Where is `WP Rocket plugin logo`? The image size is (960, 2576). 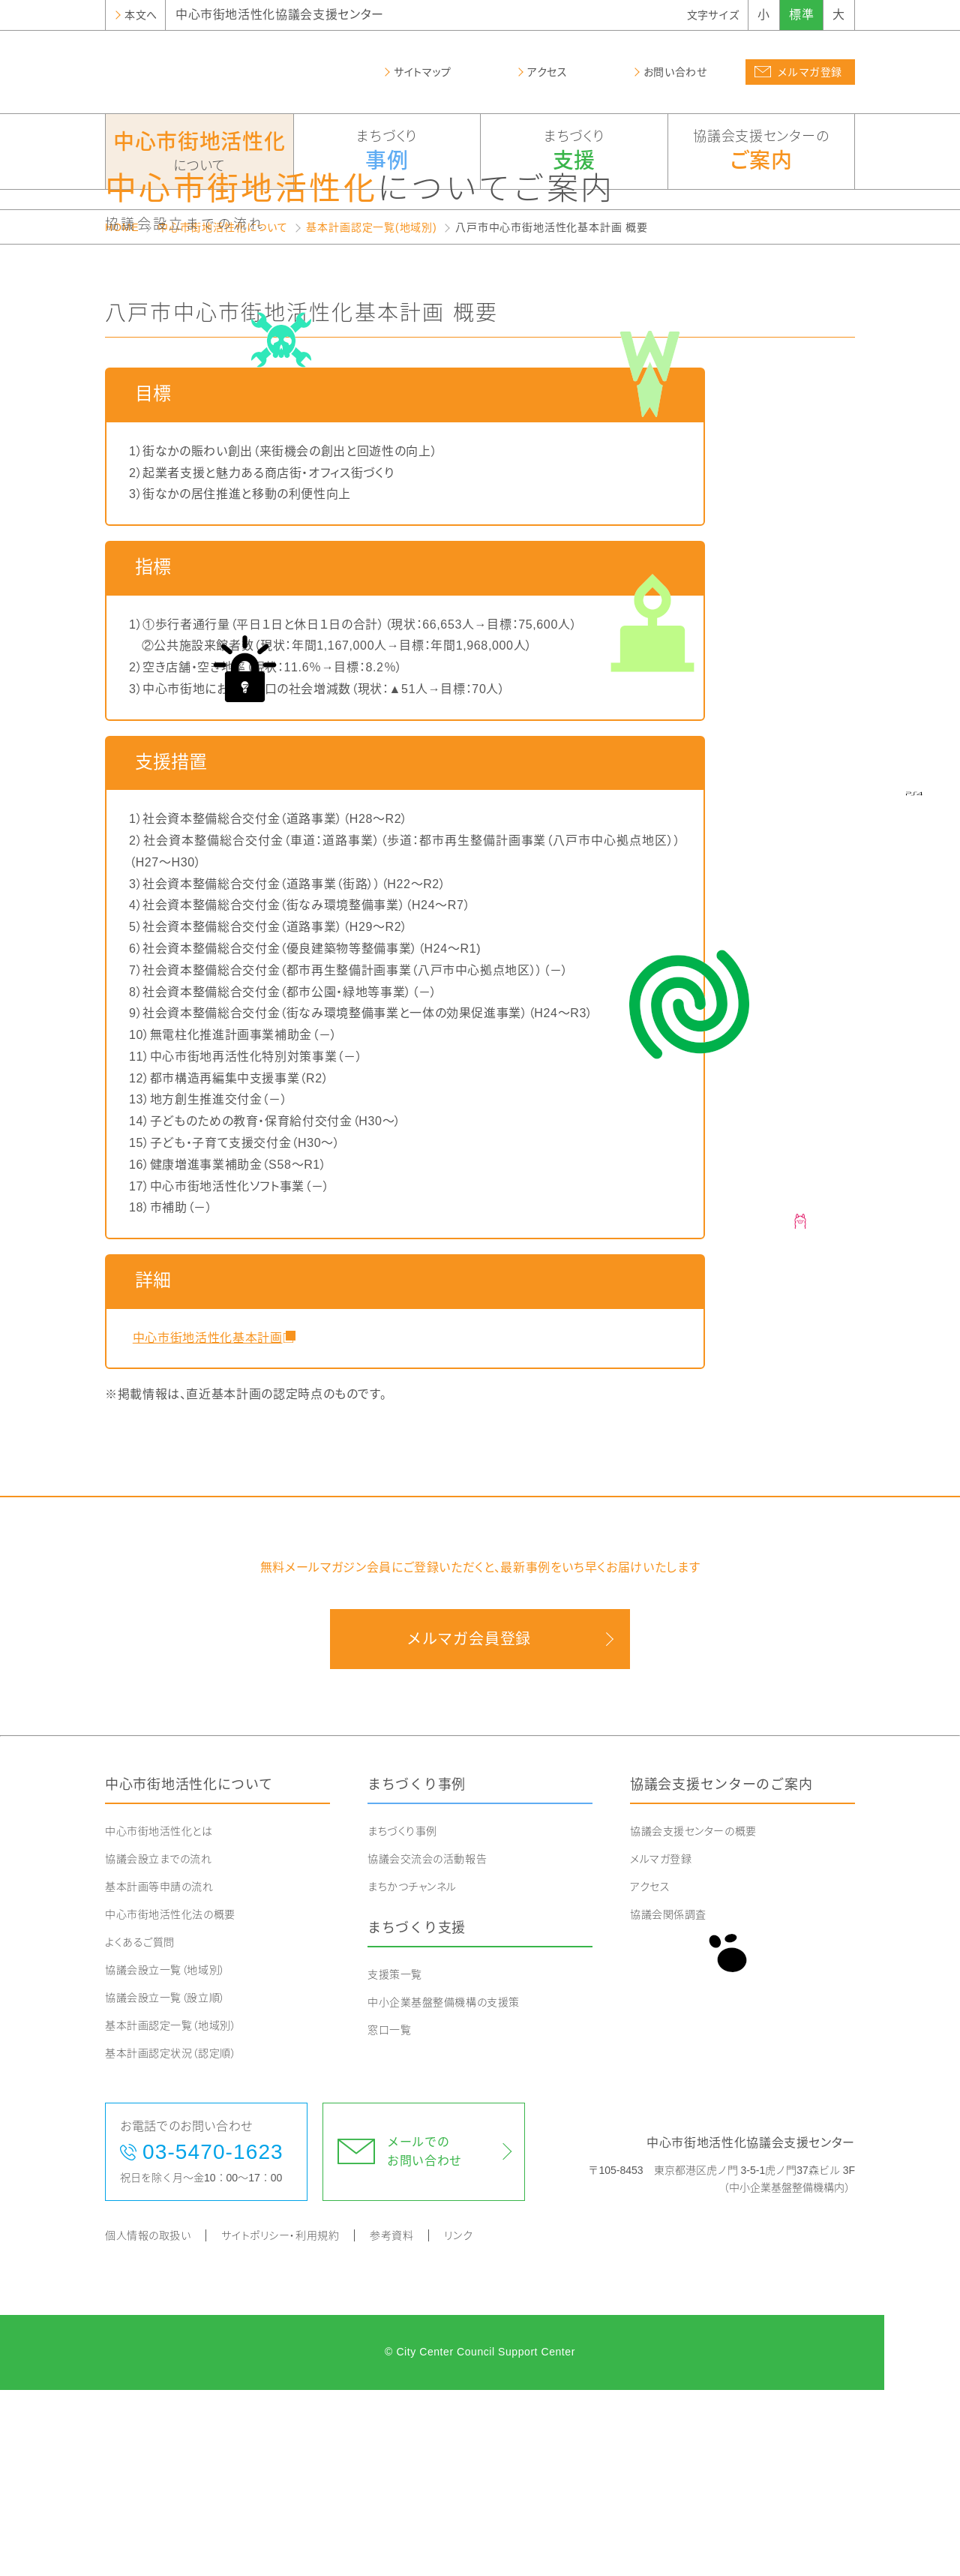
WP Rocket plugin logo is located at coordinates (650, 374).